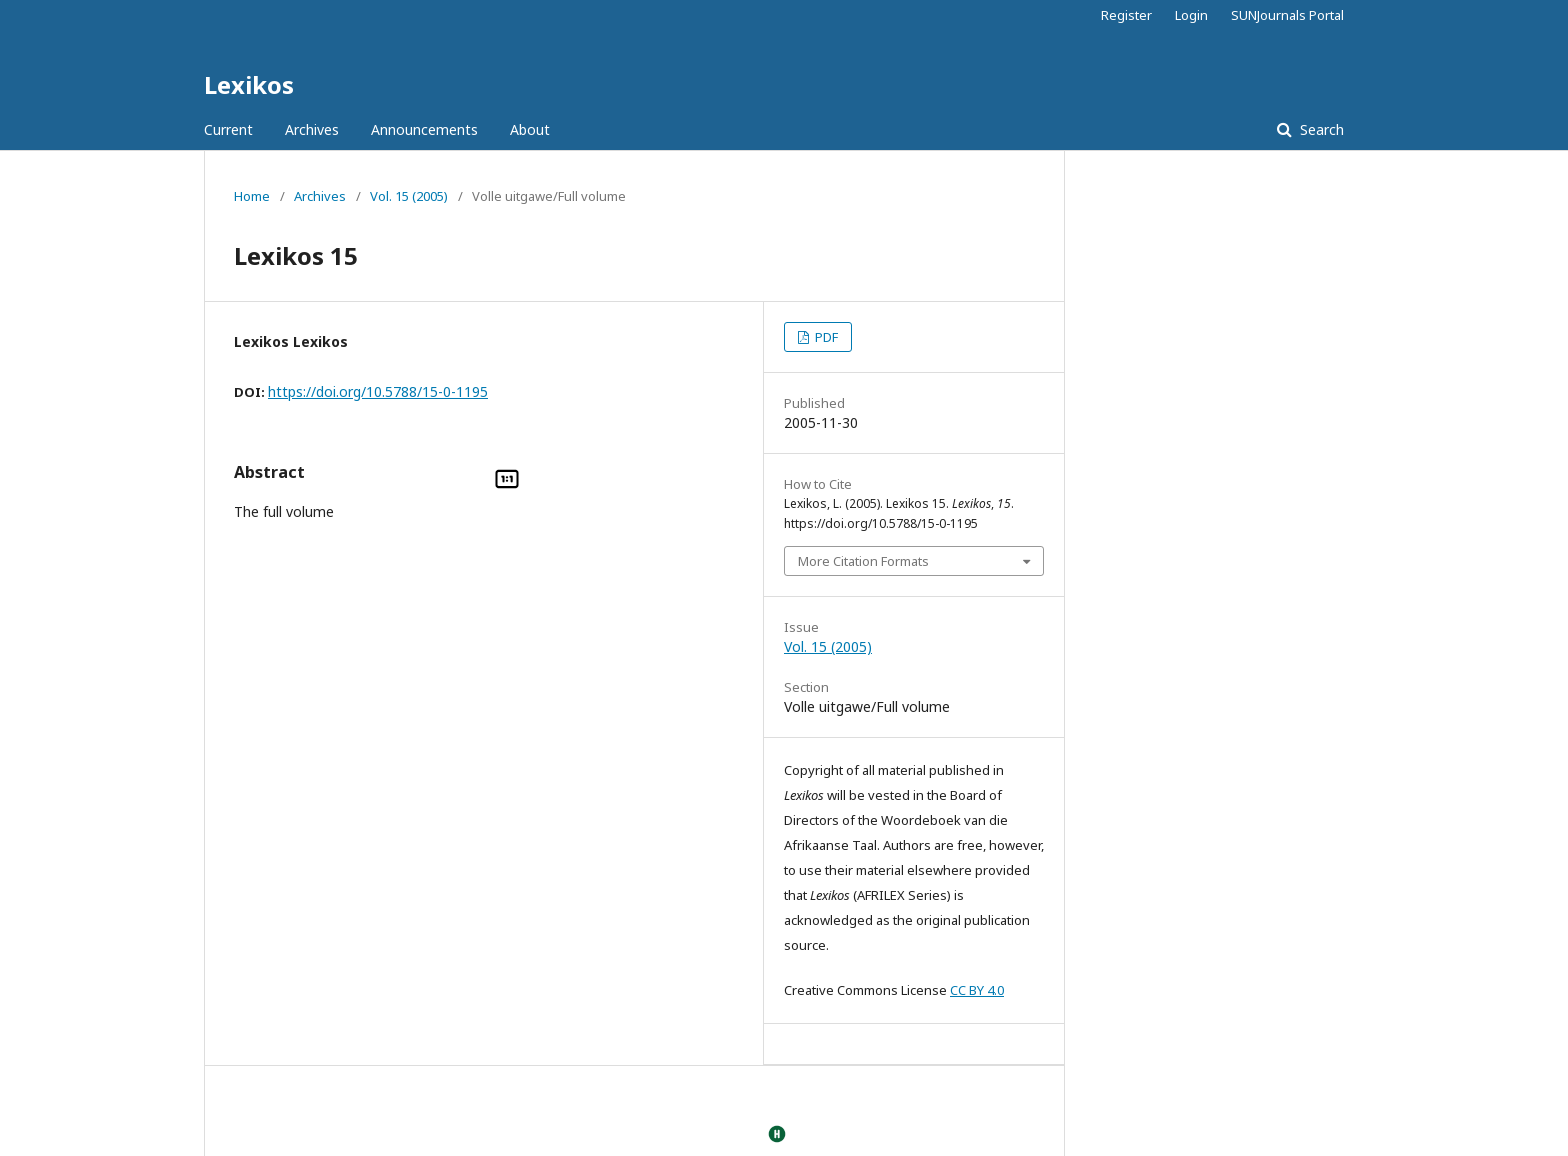 The width and height of the screenshot is (1568, 1156). What do you see at coordinates (507, 479) in the screenshot?
I see `indicates a one-to-one relationship in database or data modeling` at bounding box center [507, 479].